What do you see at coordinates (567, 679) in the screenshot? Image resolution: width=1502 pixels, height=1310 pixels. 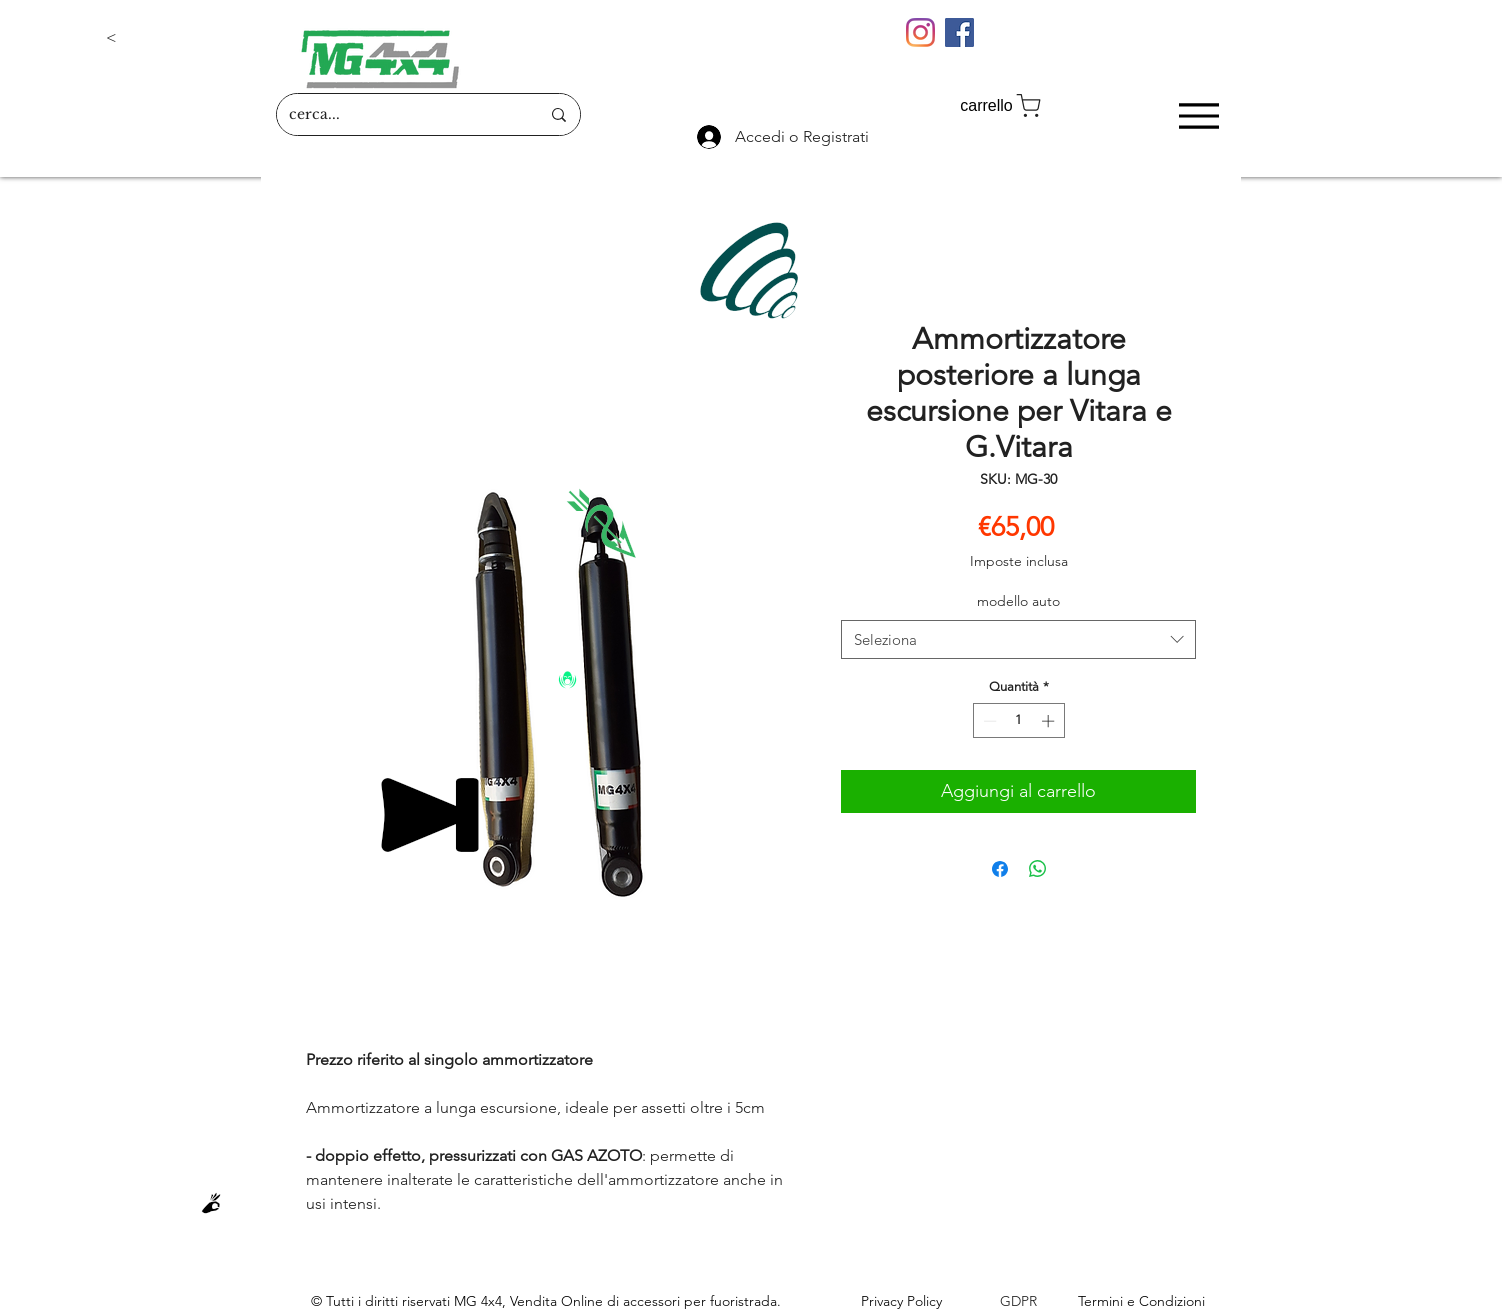 I see `send a voice message or shout` at bounding box center [567, 679].